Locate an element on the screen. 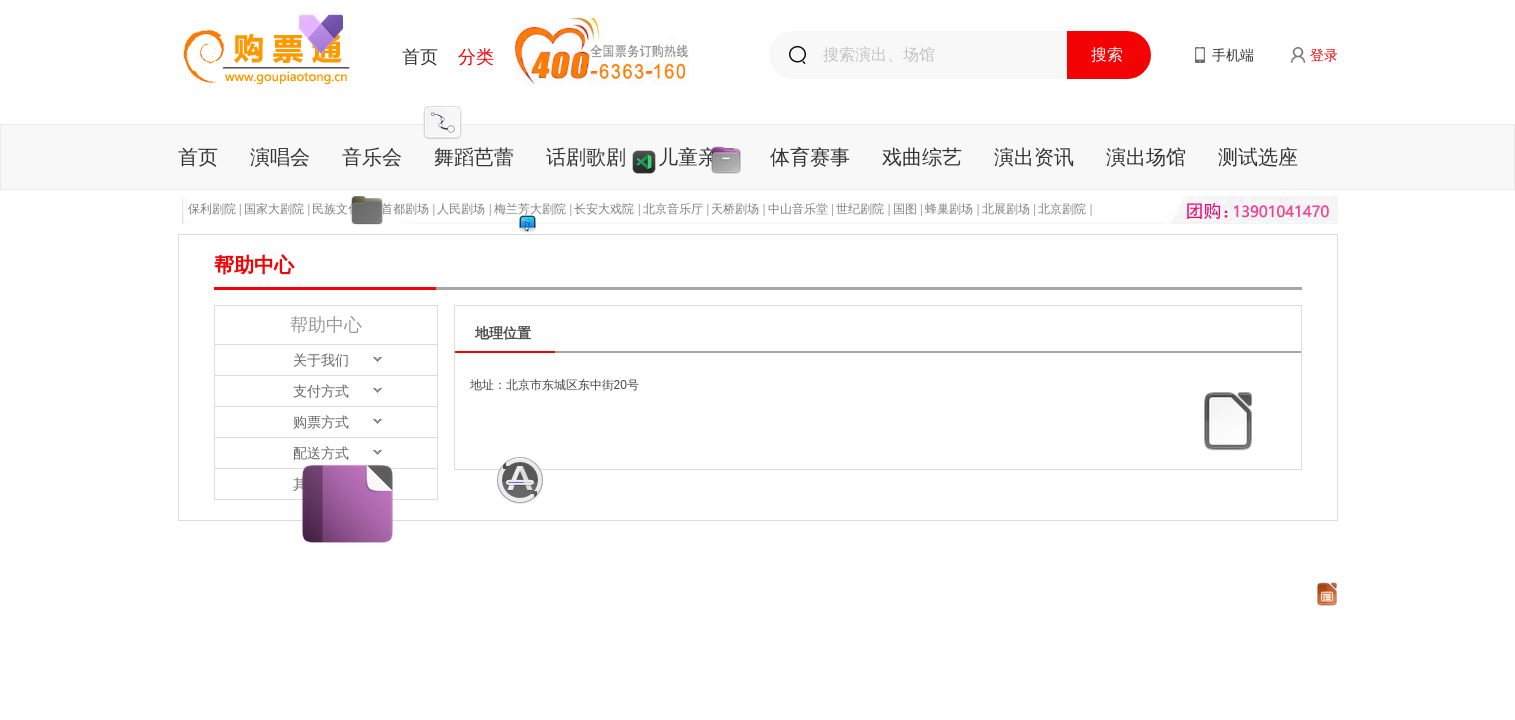 The height and width of the screenshot is (720, 1515). open the file manager application is located at coordinates (726, 160).